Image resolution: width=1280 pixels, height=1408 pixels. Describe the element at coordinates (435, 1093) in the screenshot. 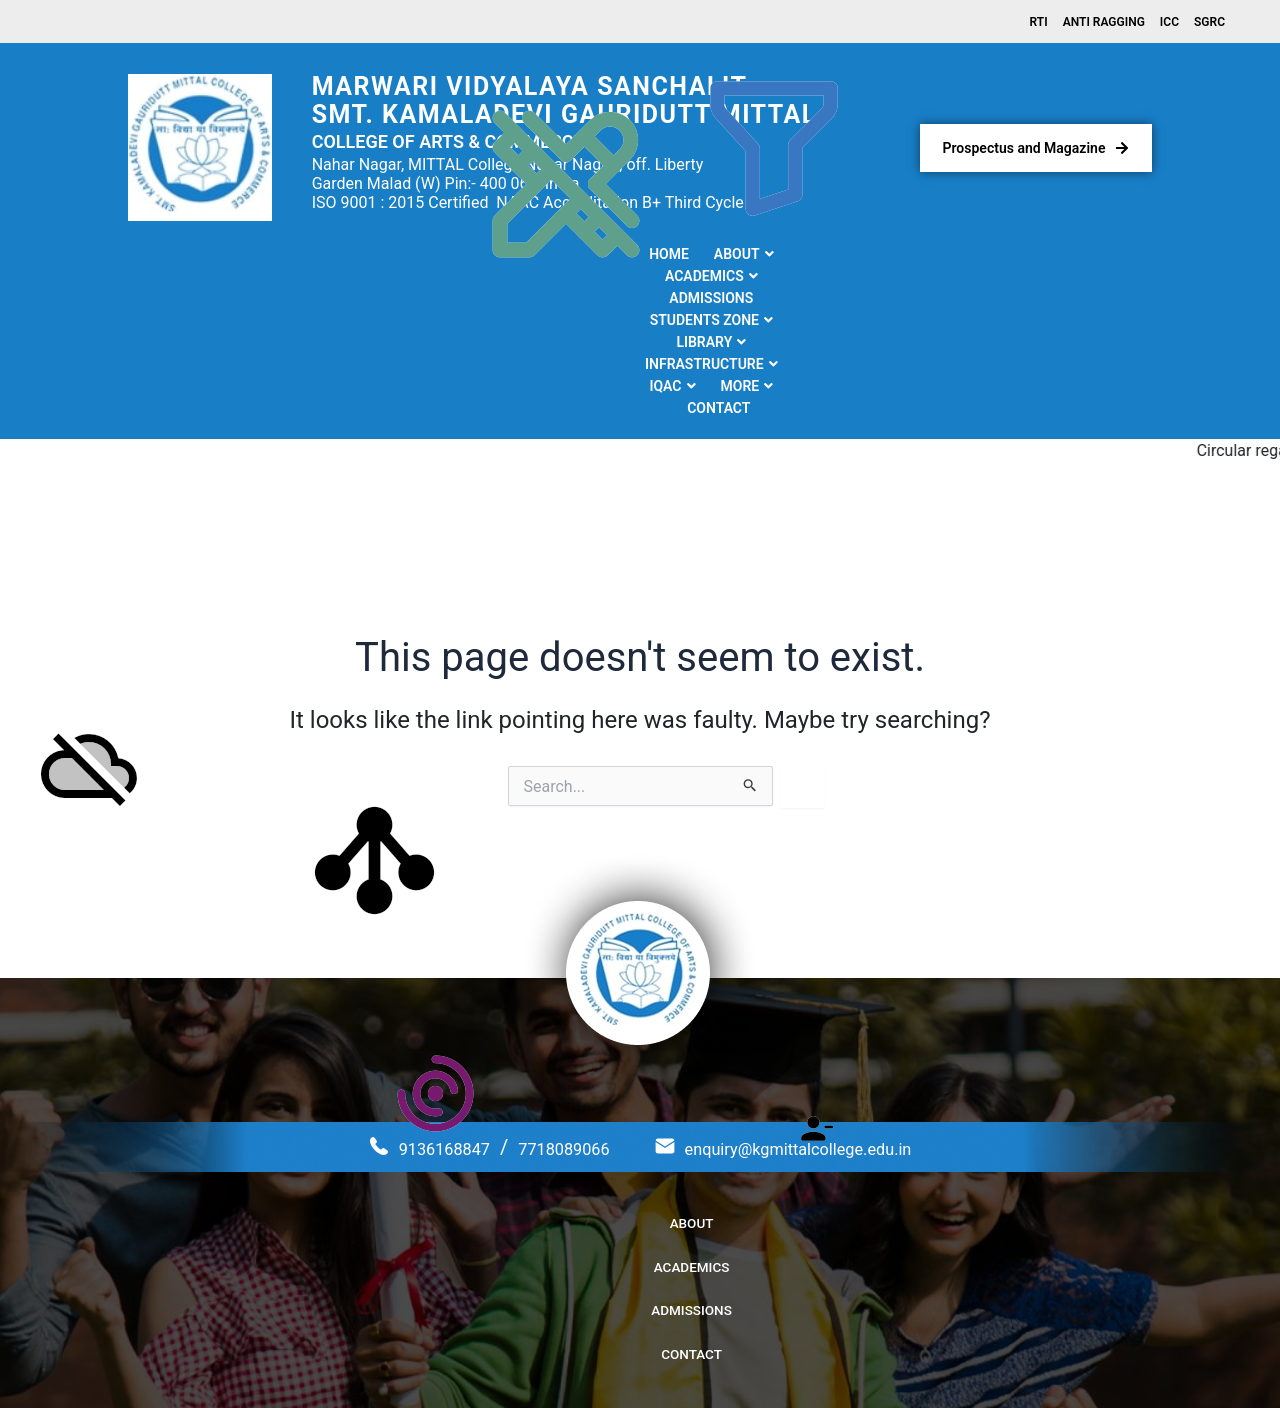

I see `view radial chart or arc graph data` at that location.